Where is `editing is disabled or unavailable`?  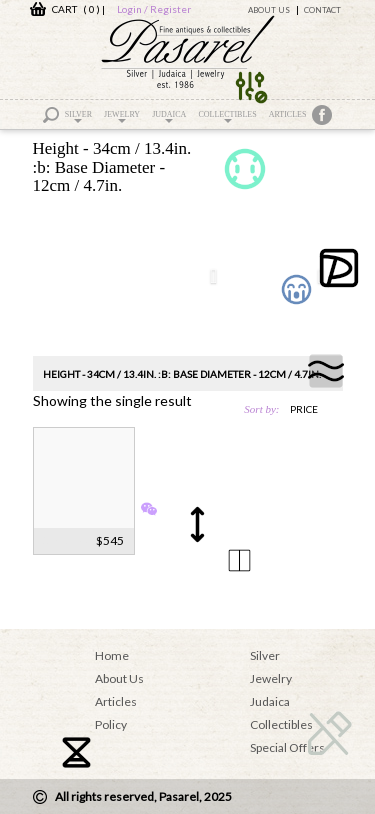 editing is disabled or unavailable is located at coordinates (329, 734).